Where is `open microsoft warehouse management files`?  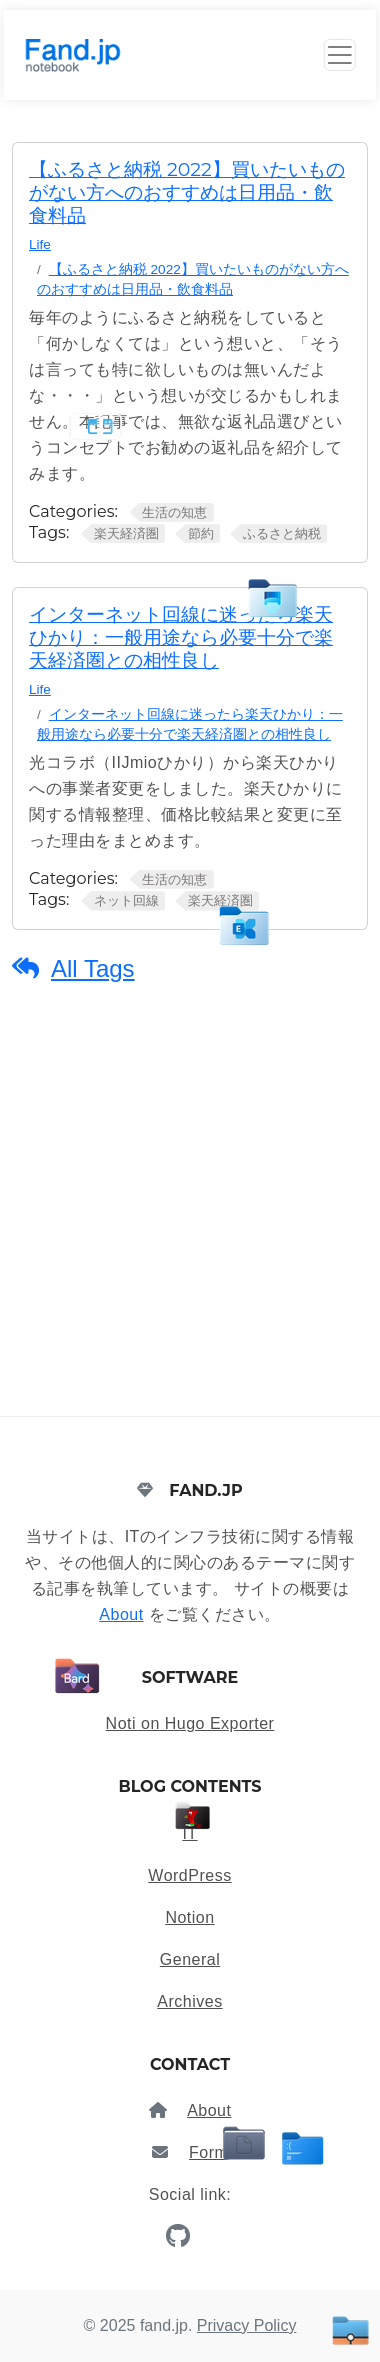
open microsoft warehouse management files is located at coordinates (272, 599).